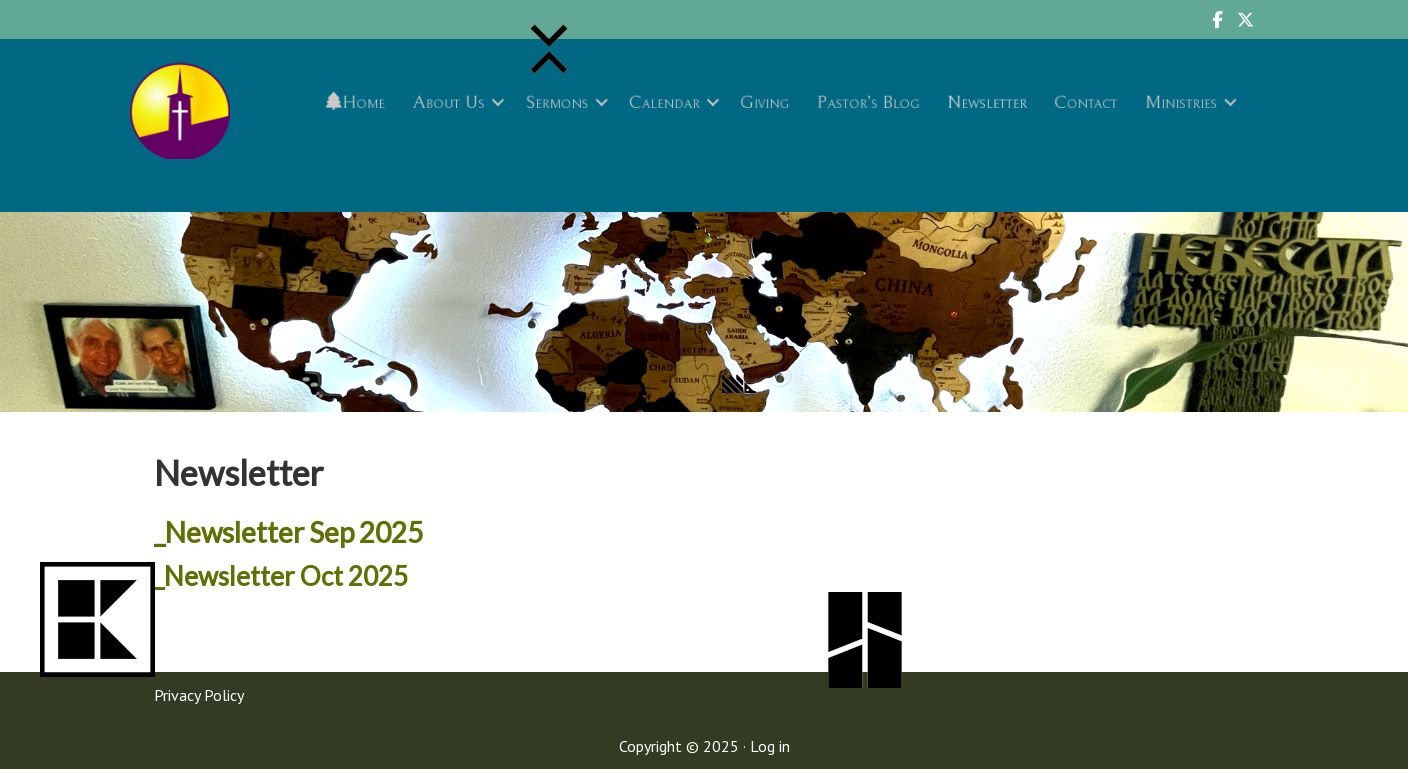  Describe the element at coordinates (865, 640) in the screenshot. I see `open the Bambu Lab app or dashboard` at that location.